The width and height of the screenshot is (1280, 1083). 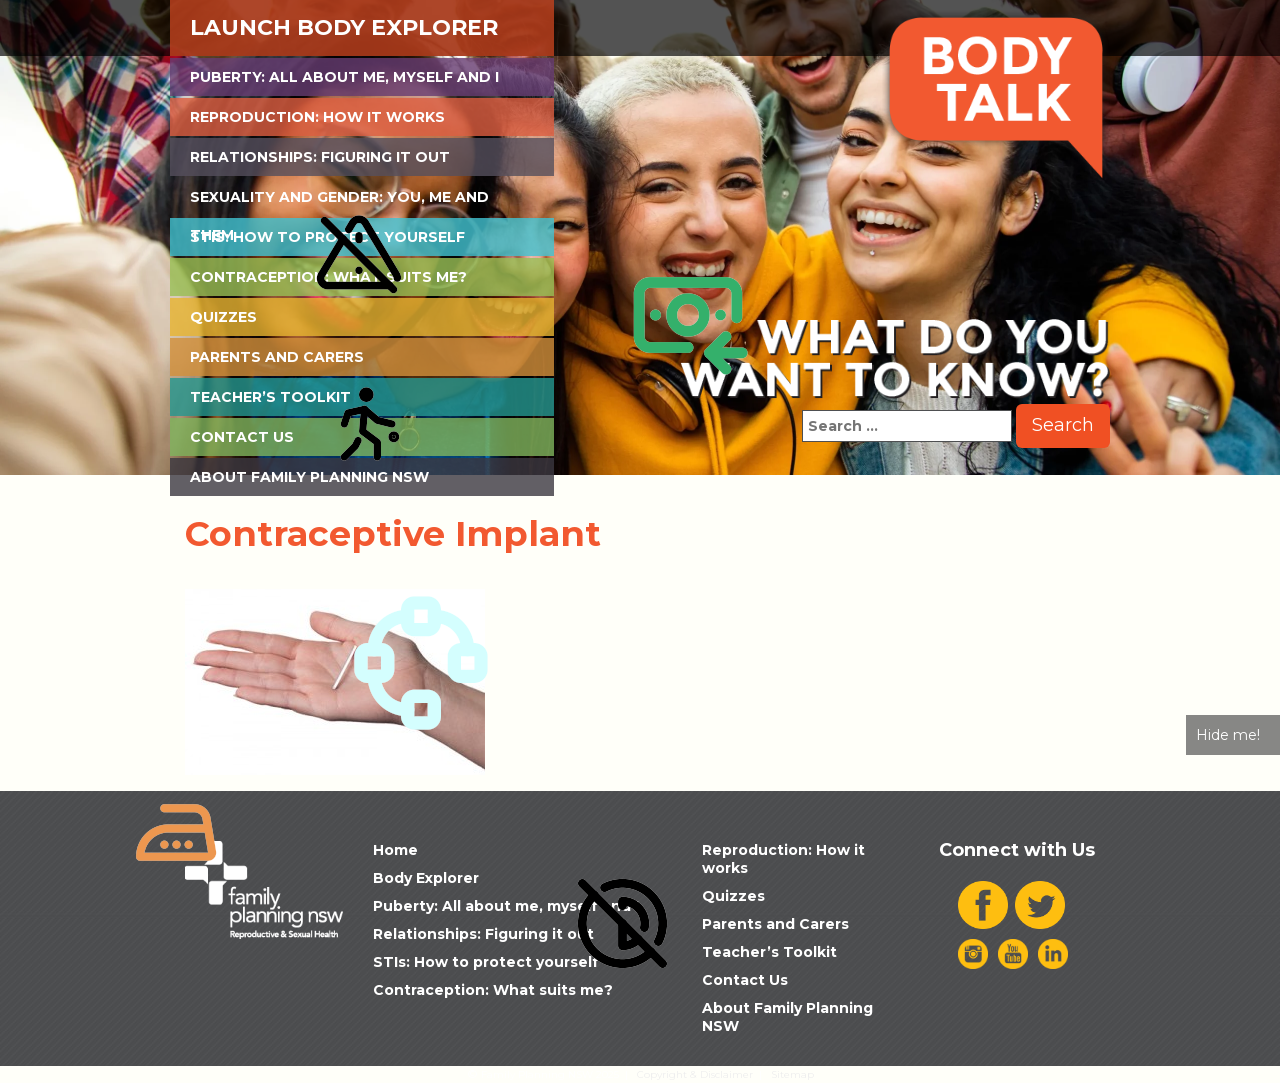 I want to click on disable contrast adjustment, so click(x=622, y=923).